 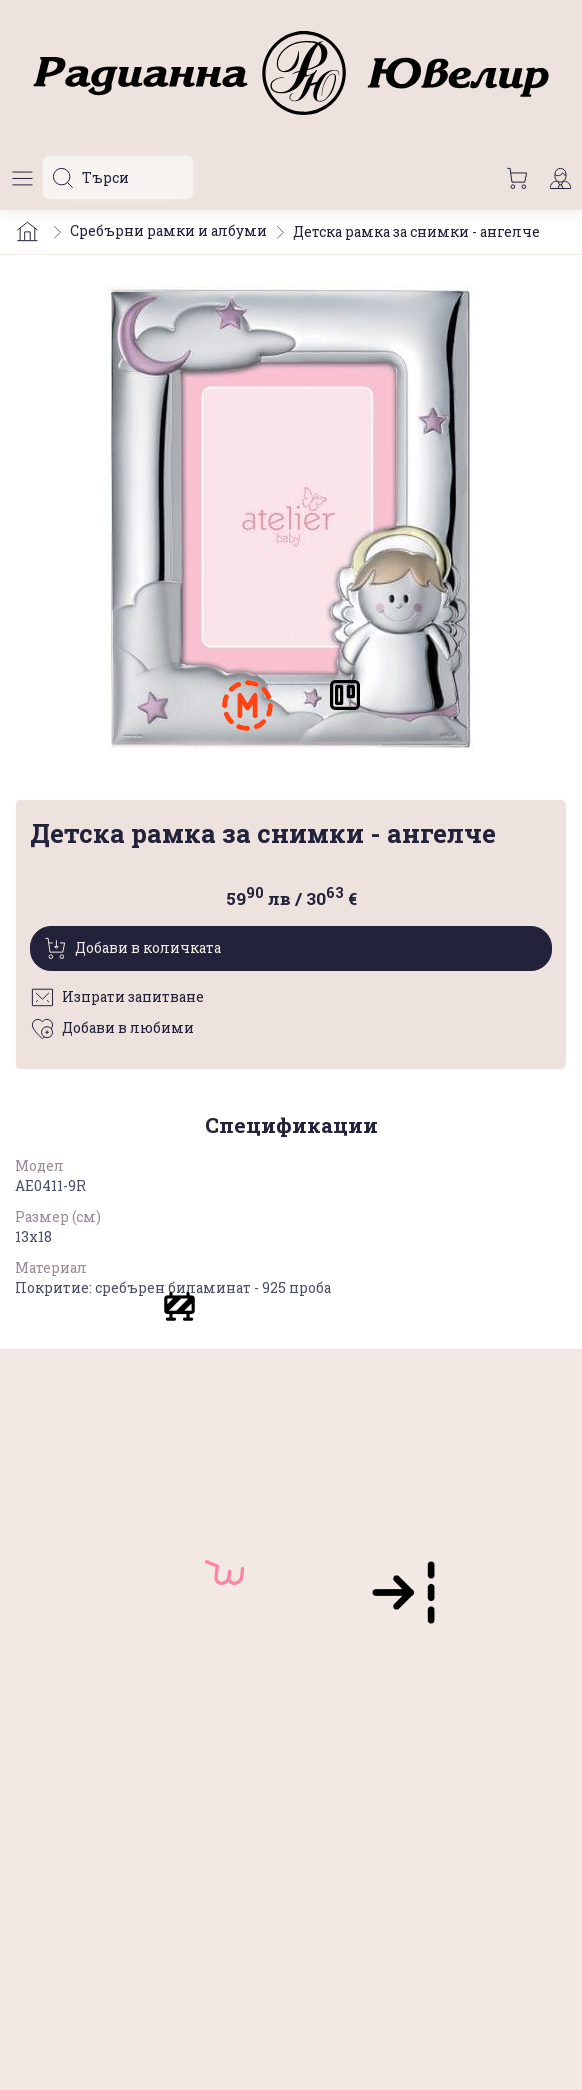 I want to click on indicates a blocked or restricted area, so click(x=179, y=1305).